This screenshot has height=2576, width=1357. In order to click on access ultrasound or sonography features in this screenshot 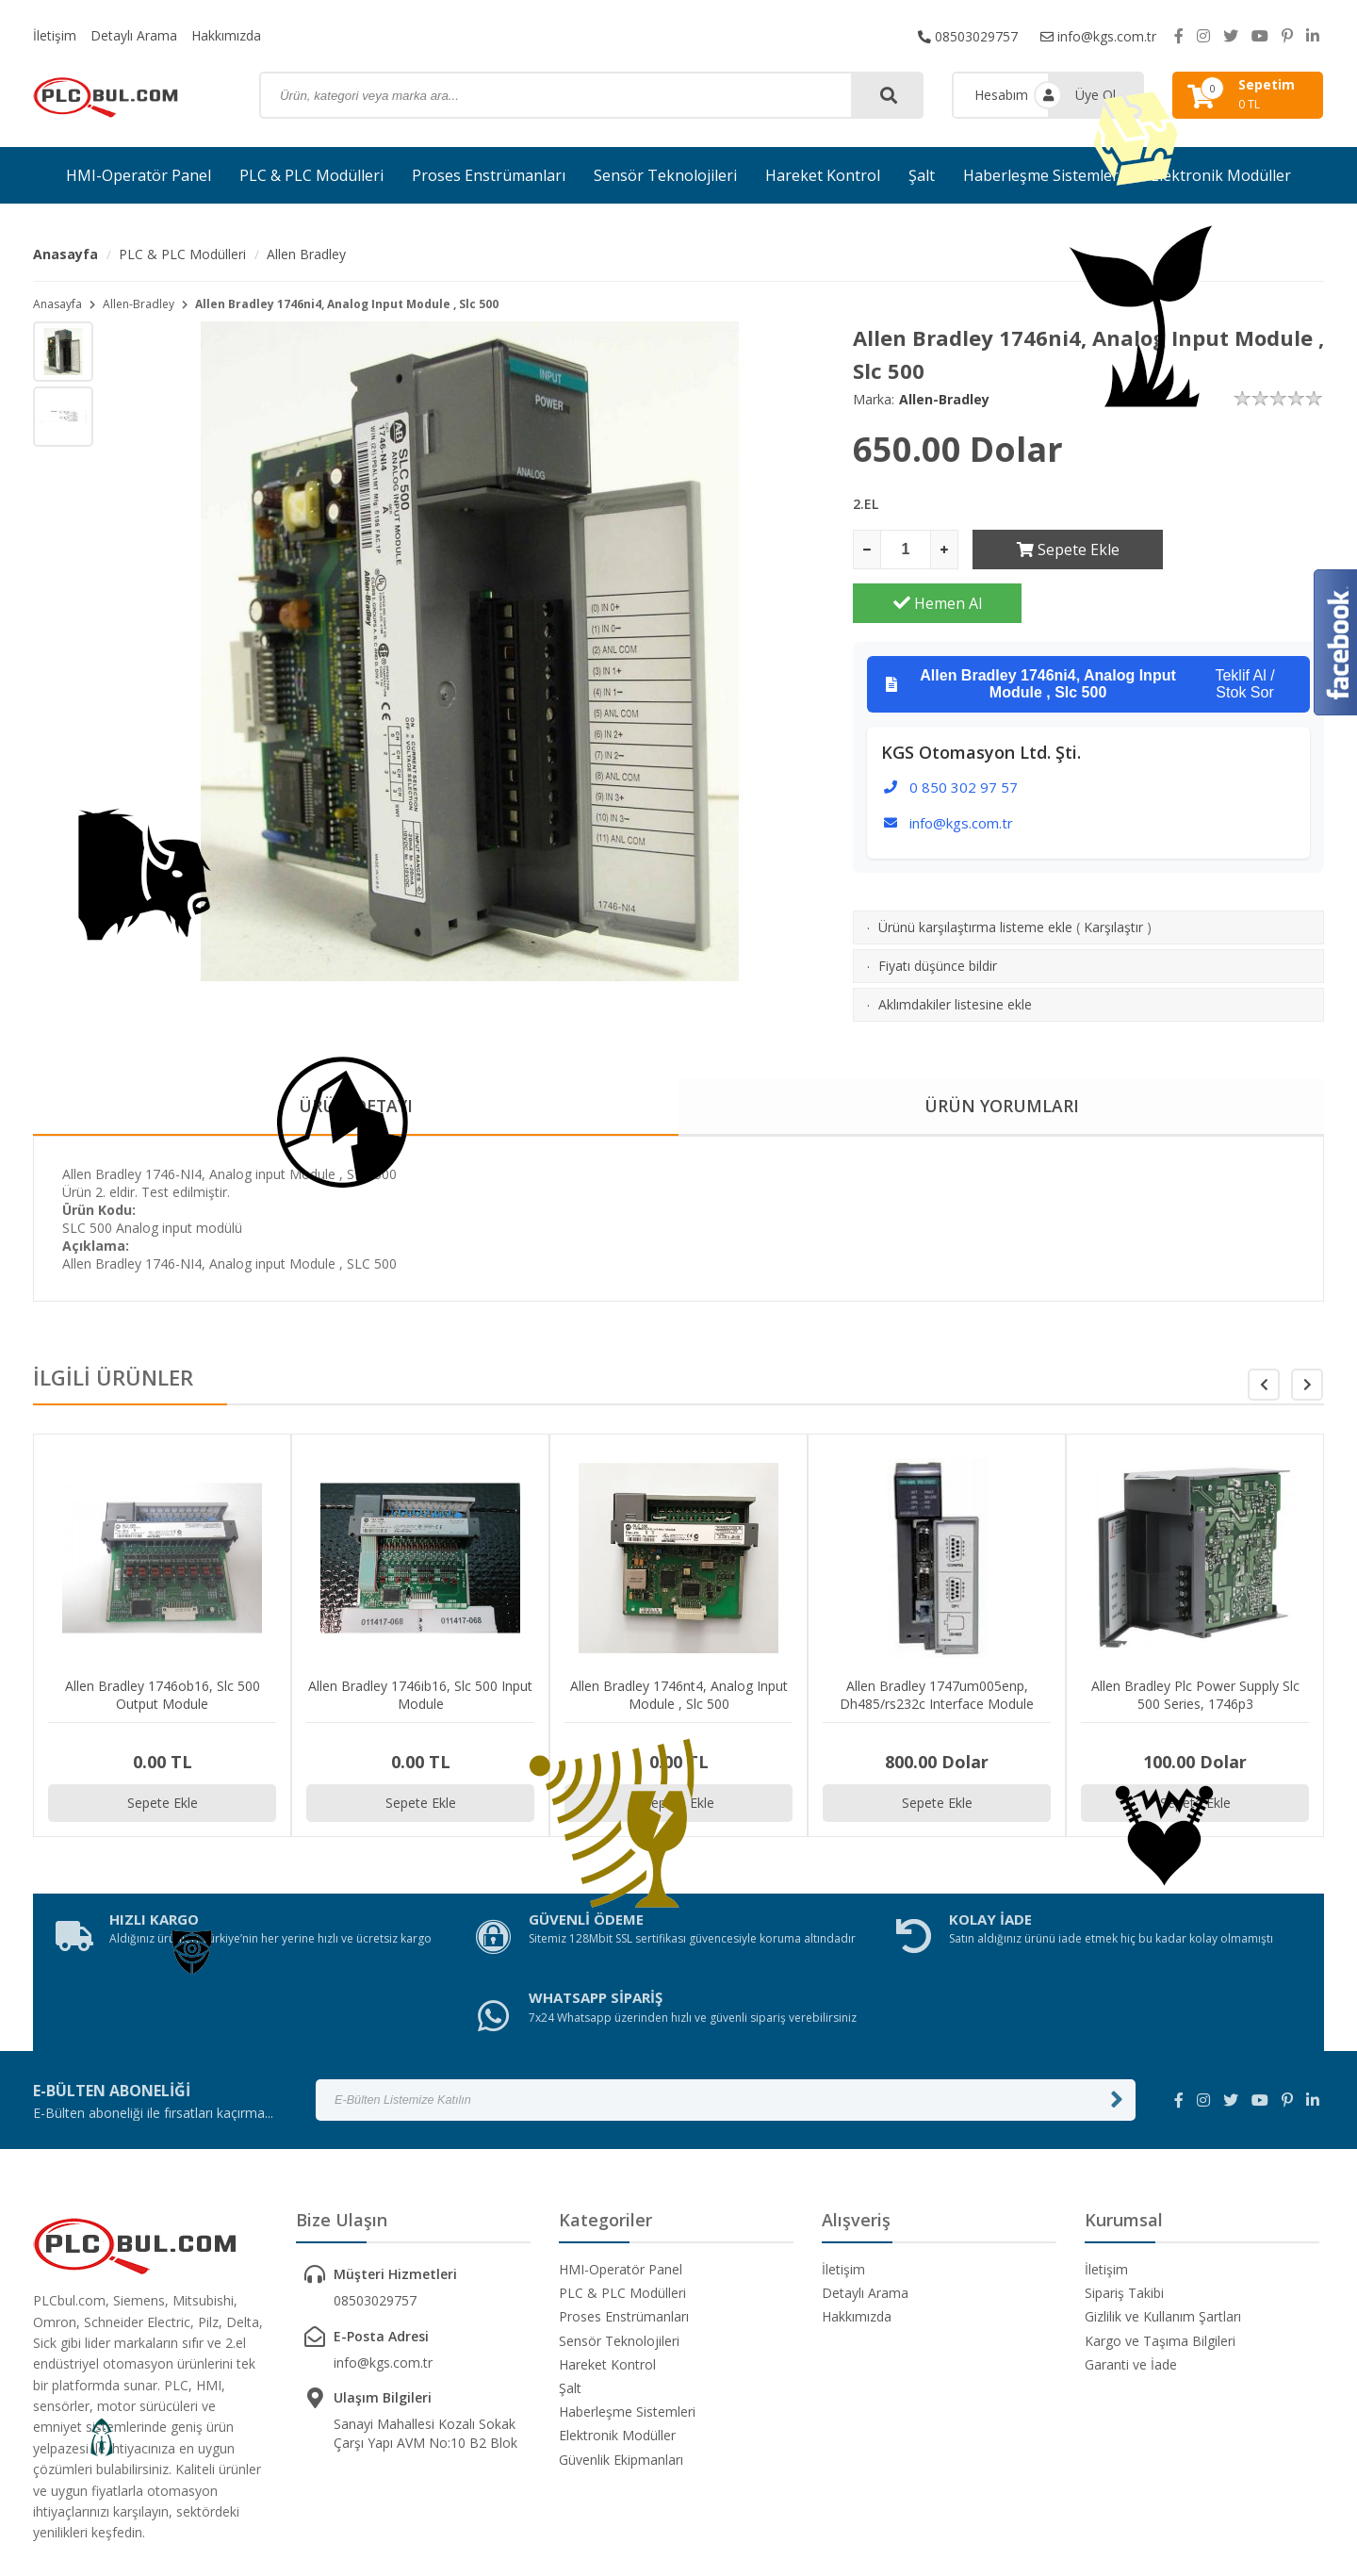, I will do `click(613, 1823)`.